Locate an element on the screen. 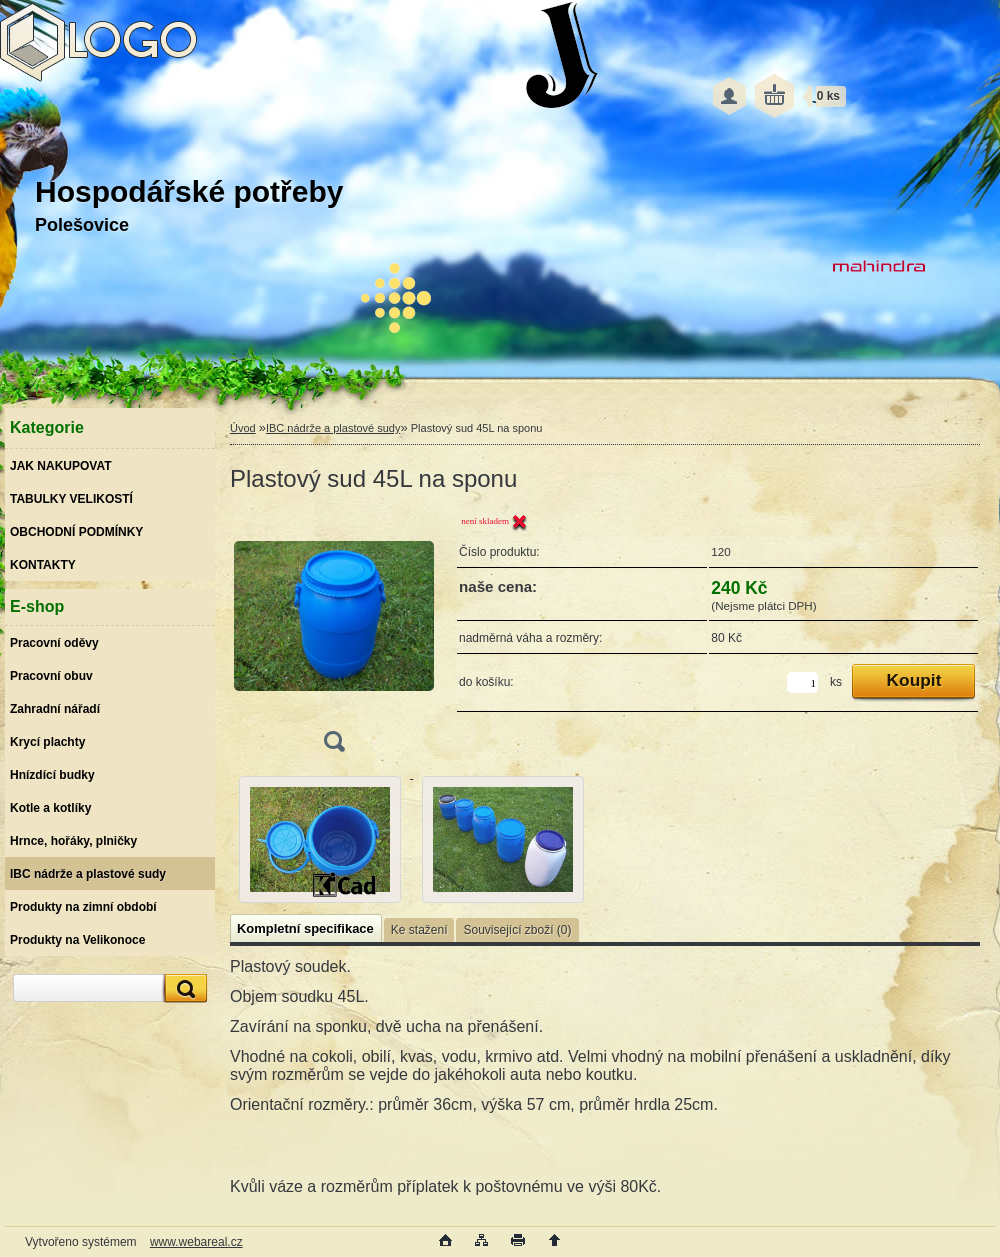 The width and height of the screenshot is (1000, 1257). jameson irish whiskey brand logo is located at coordinates (562, 55).